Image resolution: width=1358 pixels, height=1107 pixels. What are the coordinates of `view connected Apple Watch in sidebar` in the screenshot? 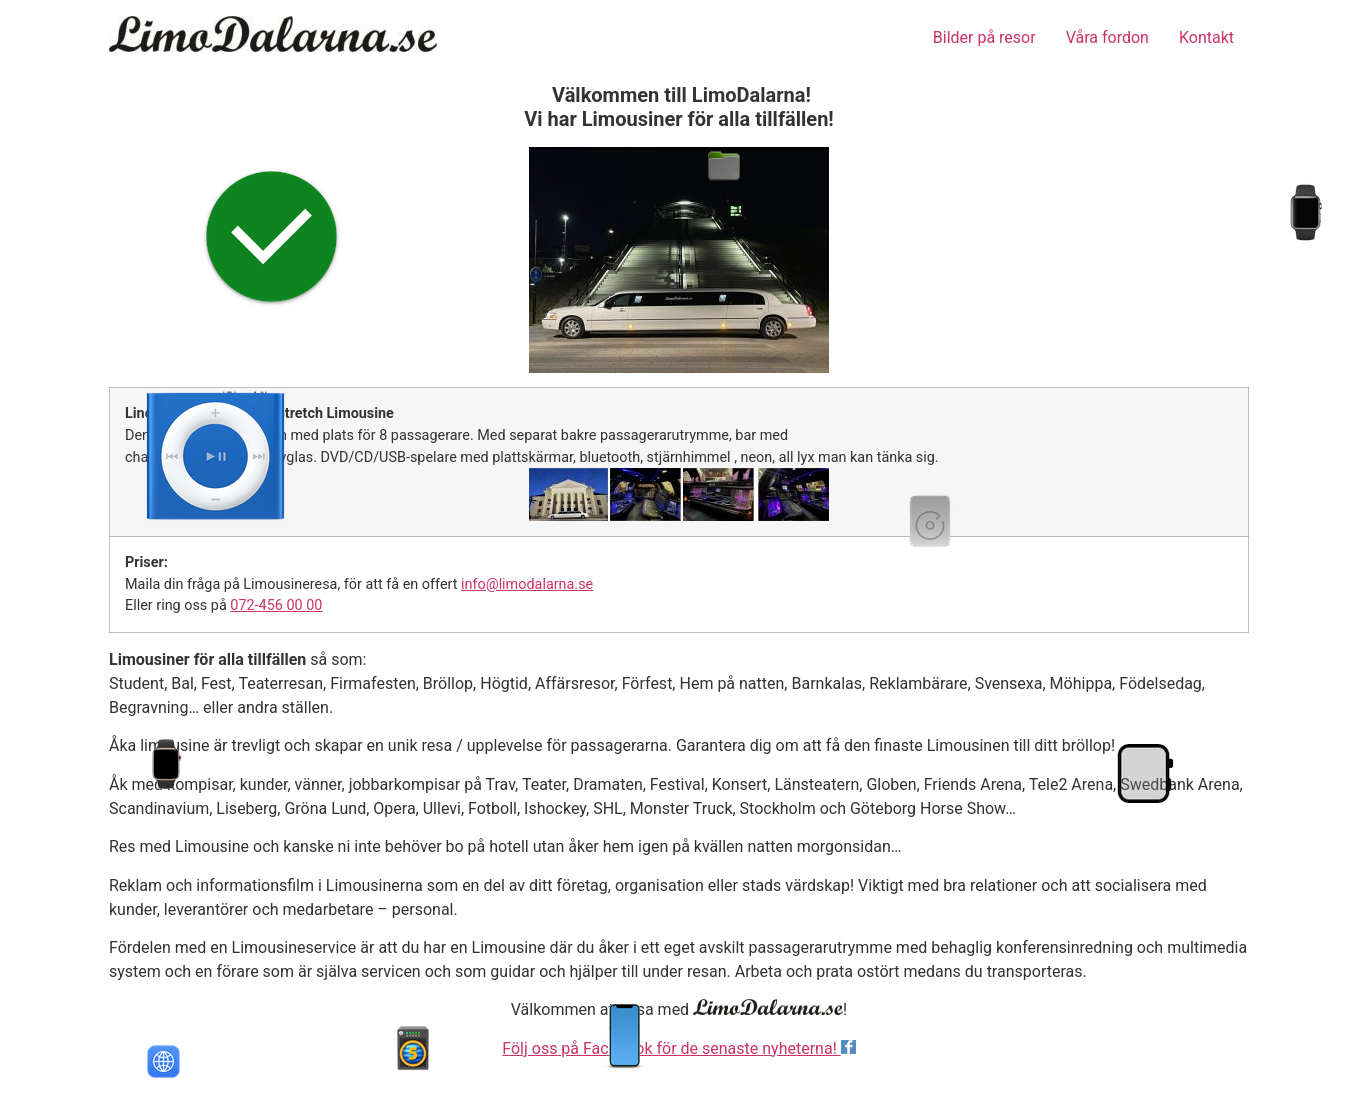 It's located at (1144, 773).